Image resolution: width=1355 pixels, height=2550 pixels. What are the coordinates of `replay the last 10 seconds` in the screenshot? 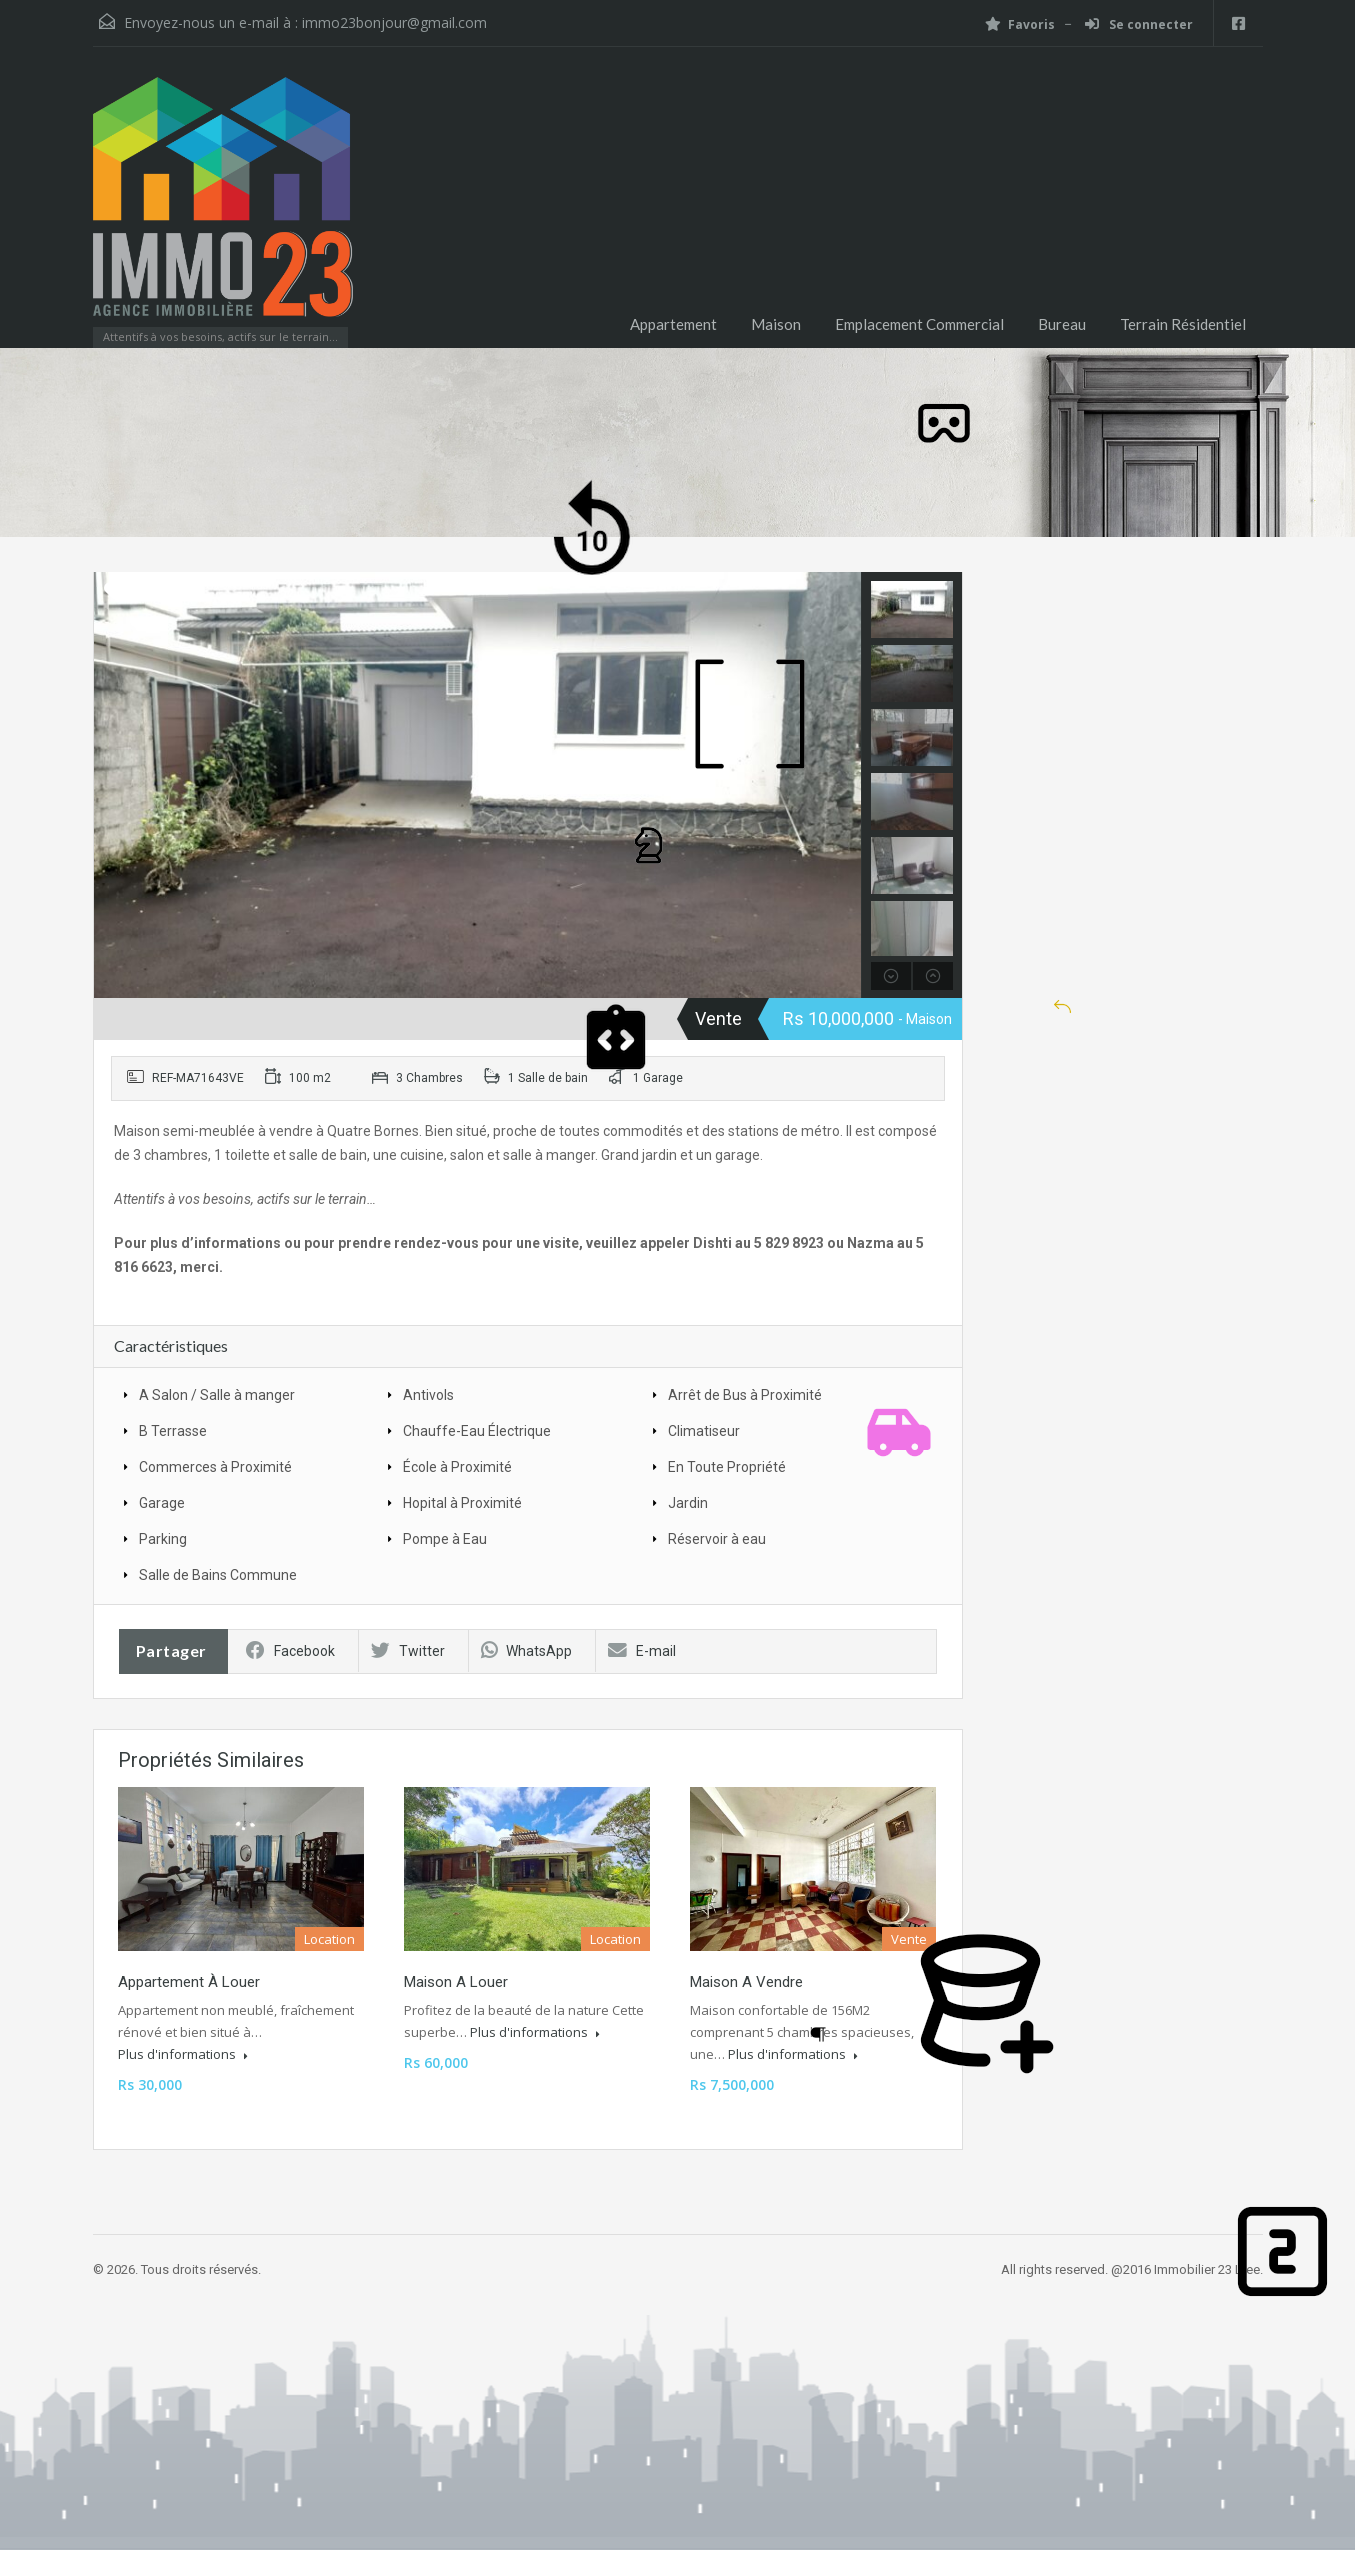 It's located at (592, 532).